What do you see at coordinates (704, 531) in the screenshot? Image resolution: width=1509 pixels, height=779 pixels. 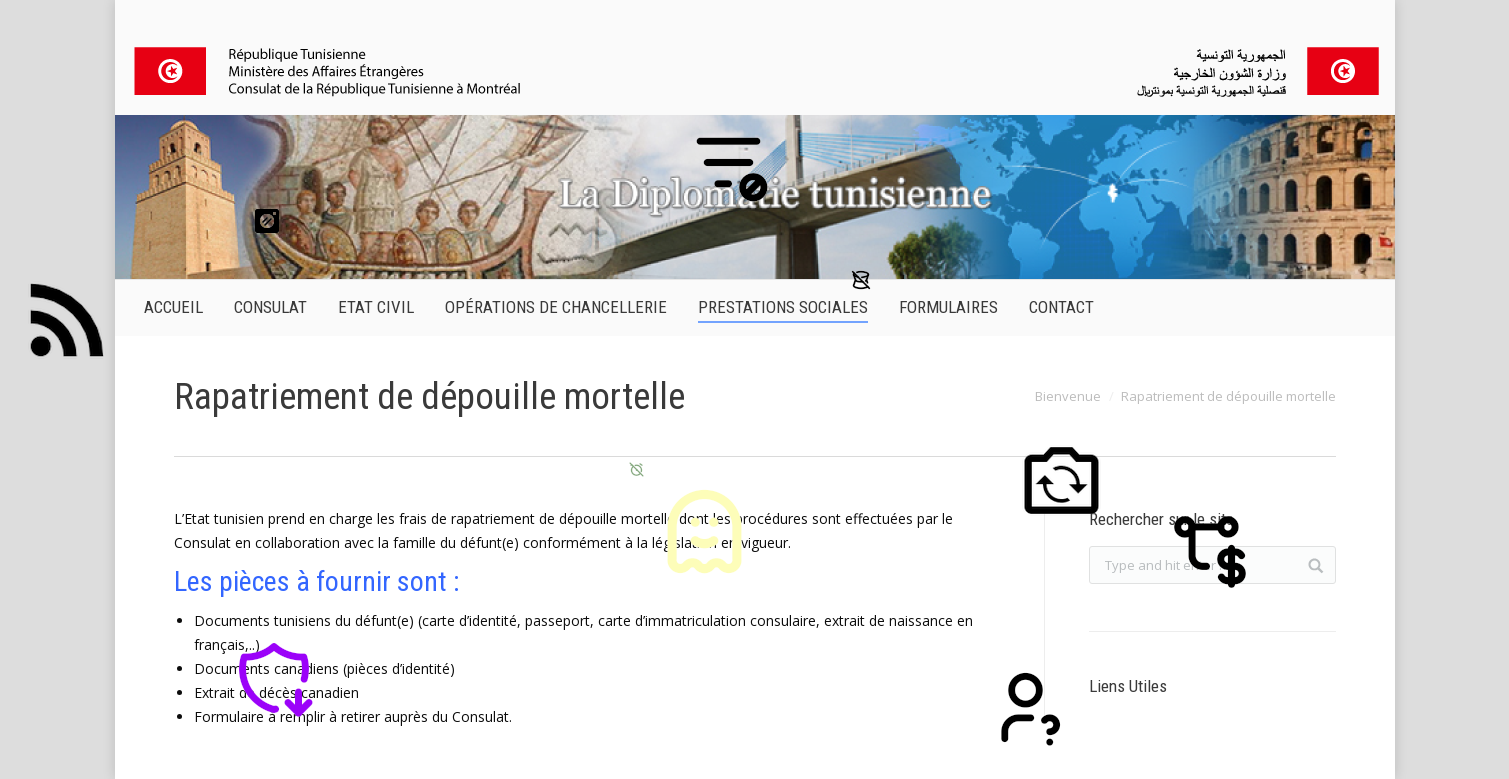 I see `enable ghost mode or incognito browsing` at bounding box center [704, 531].